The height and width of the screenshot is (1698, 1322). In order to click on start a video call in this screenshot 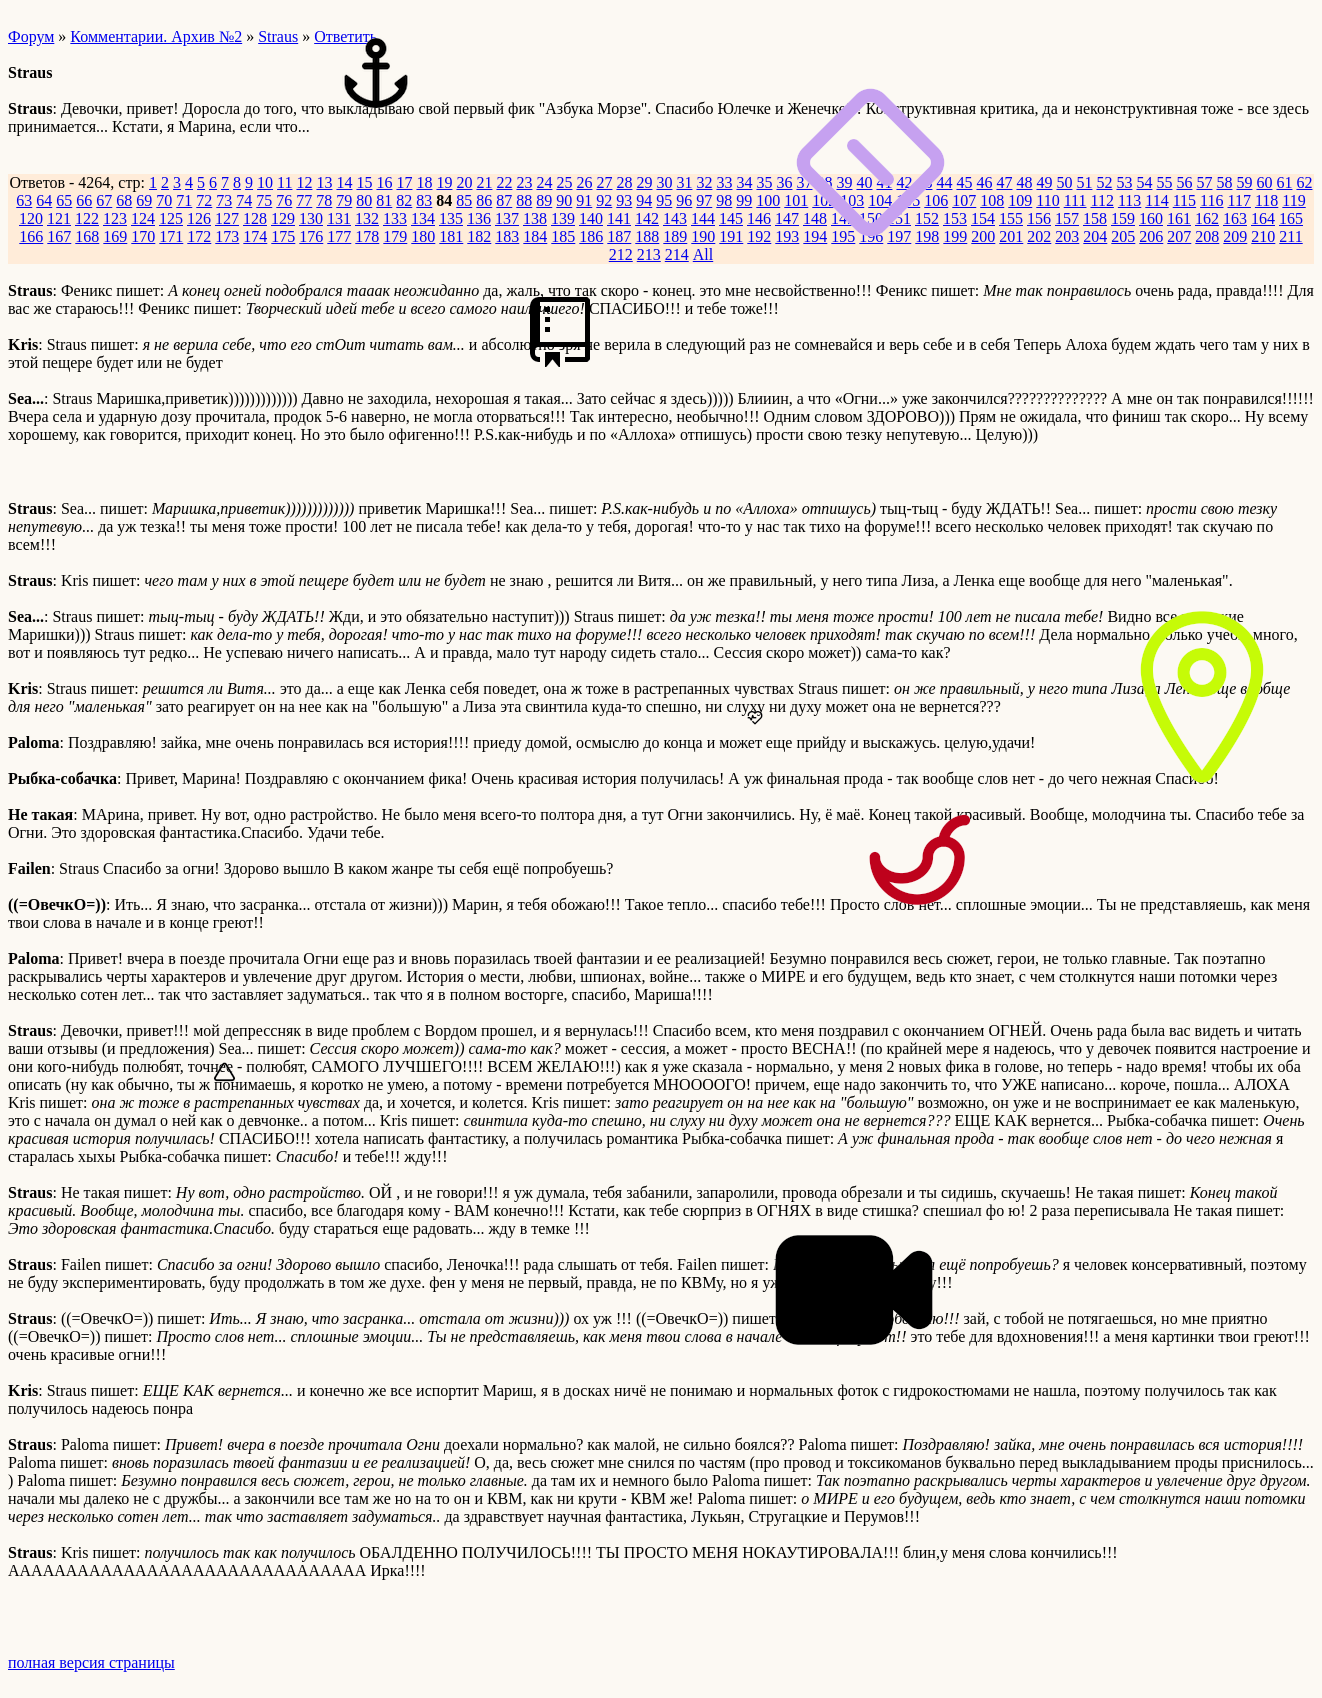, I will do `click(854, 1290)`.